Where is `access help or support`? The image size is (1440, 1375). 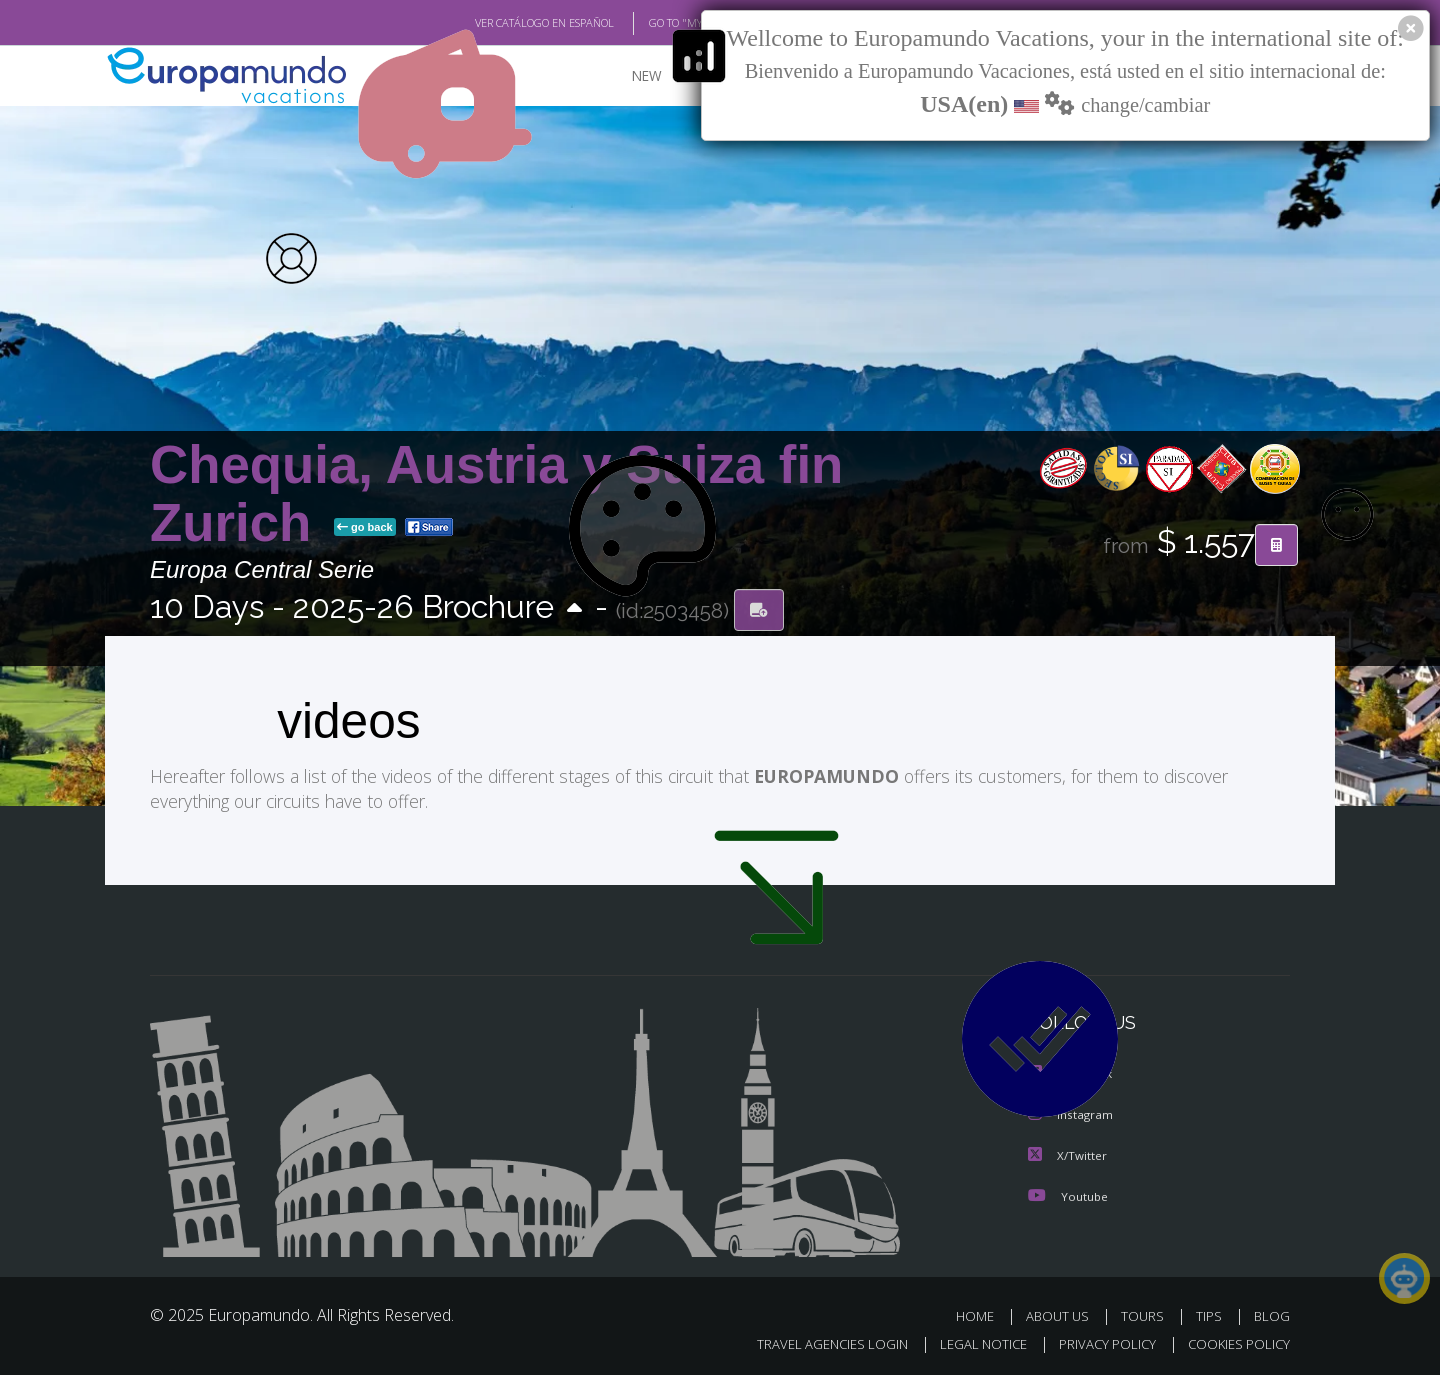
access help or support is located at coordinates (291, 258).